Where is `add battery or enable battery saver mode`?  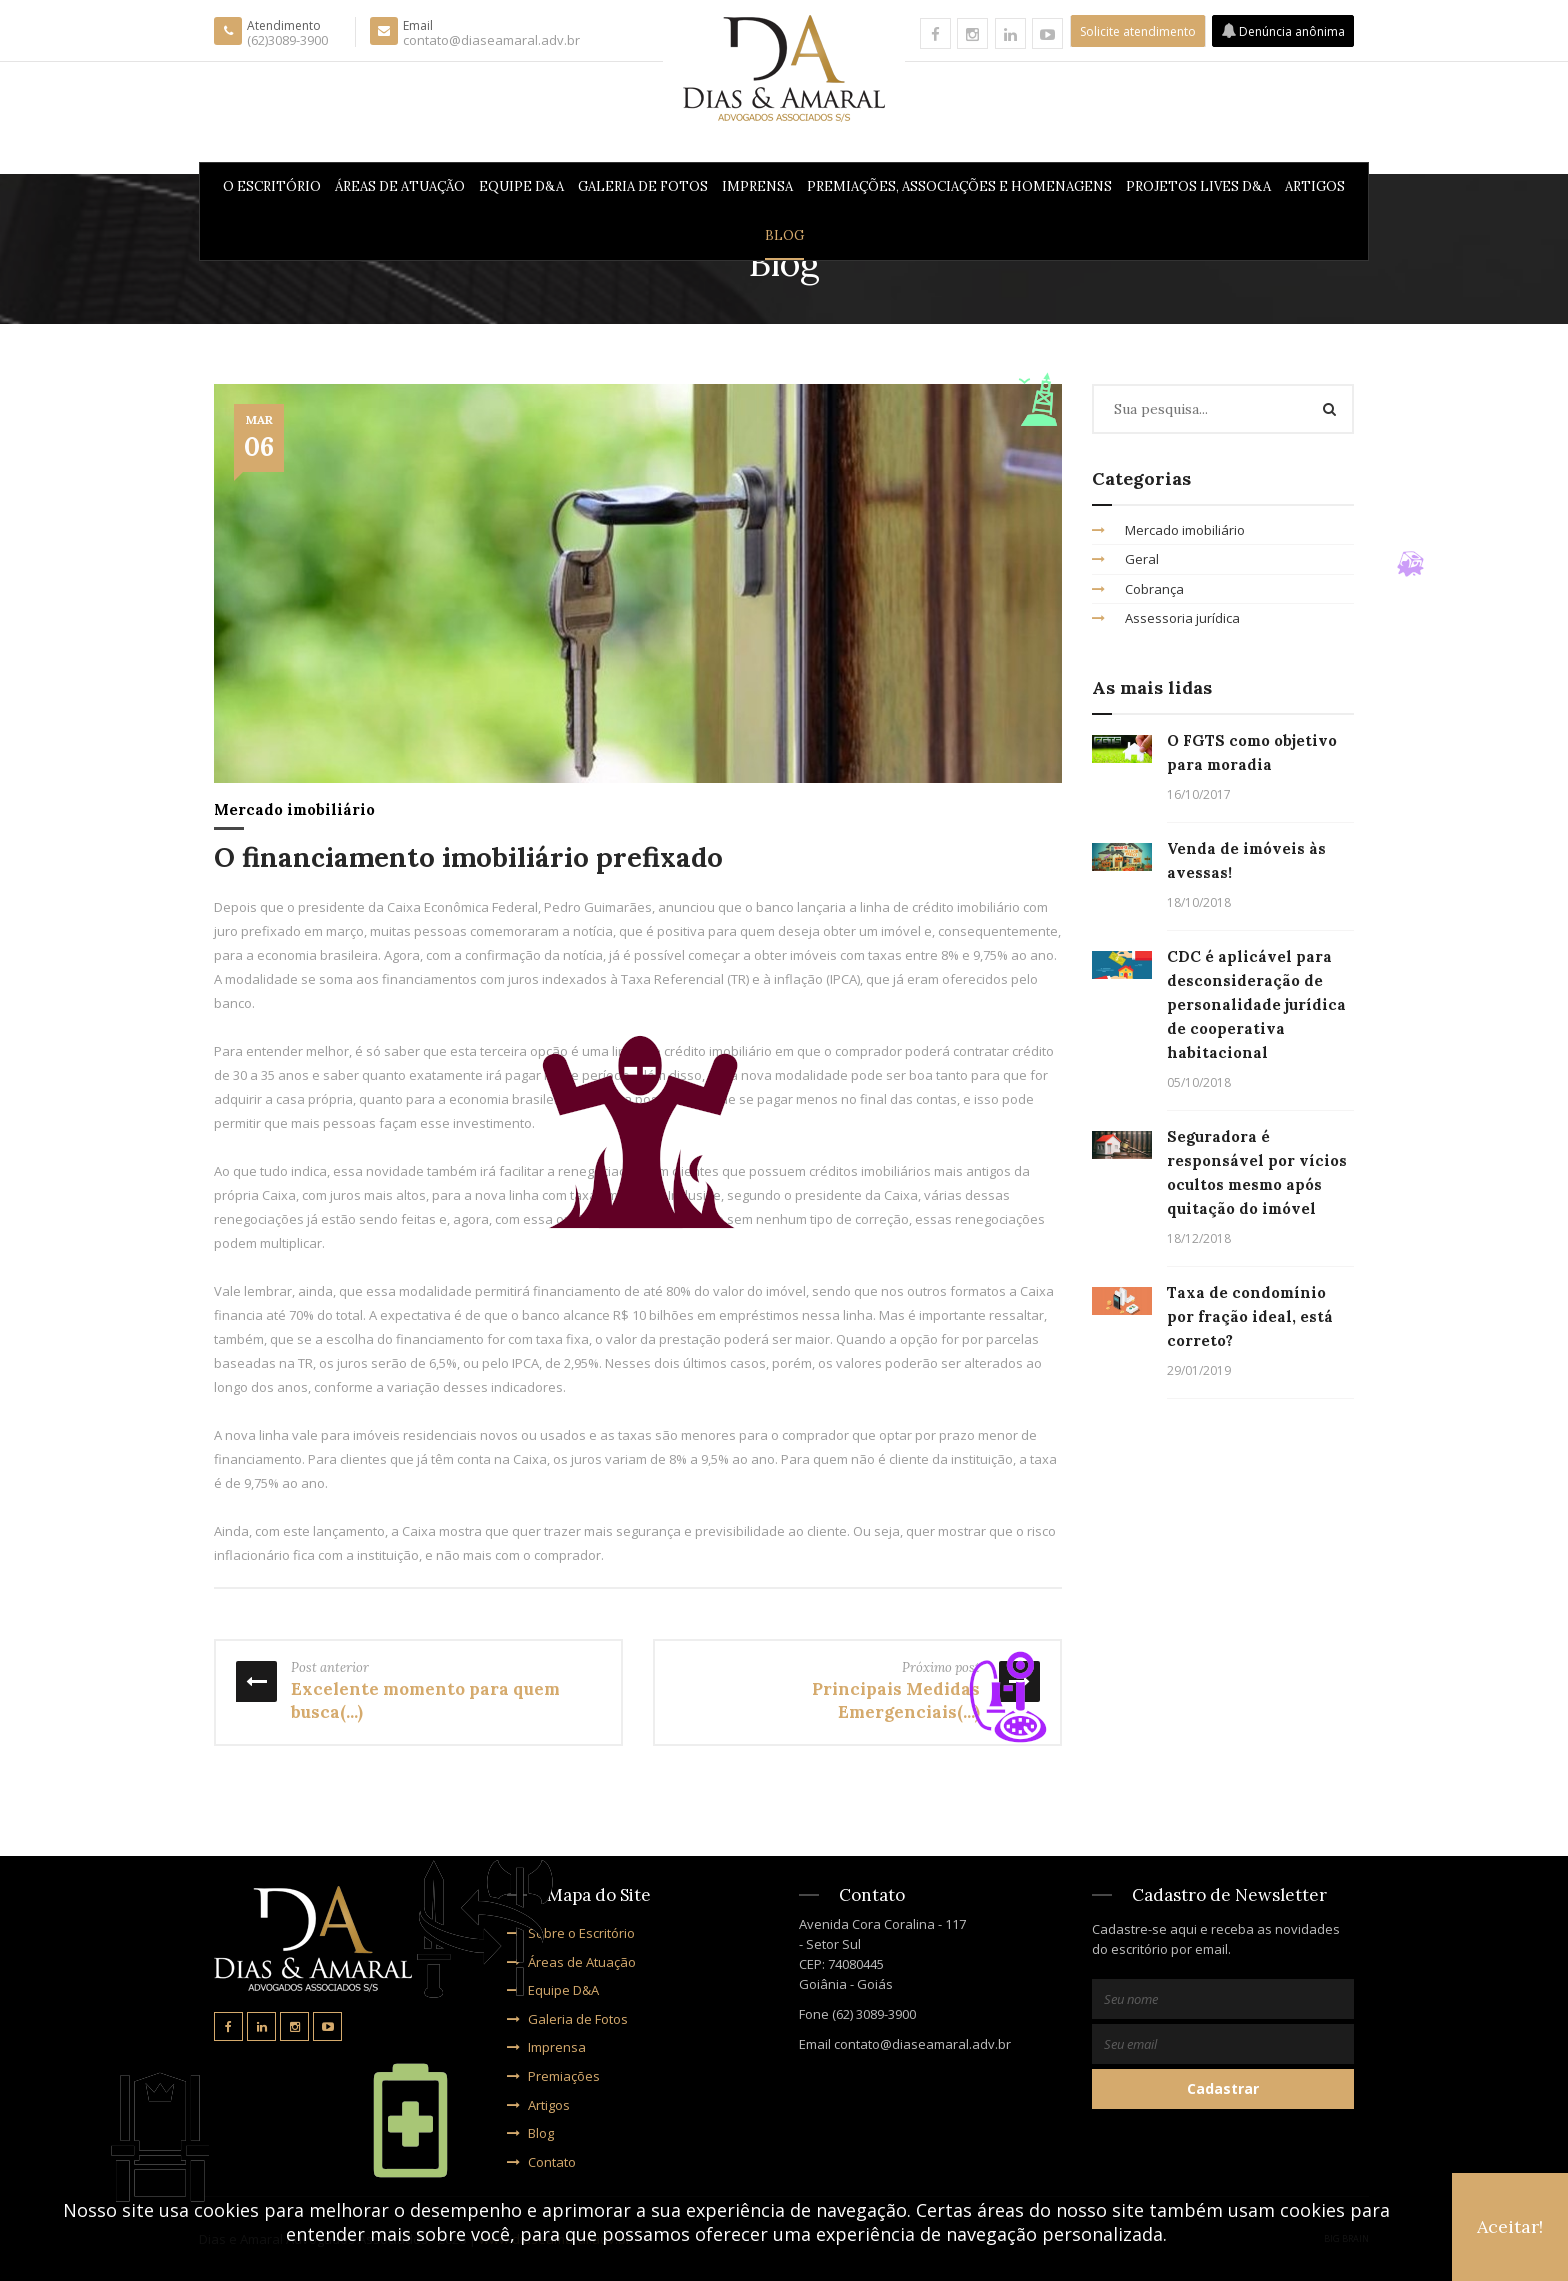
add battery or enable battery saver mode is located at coordinates (410, 2120).